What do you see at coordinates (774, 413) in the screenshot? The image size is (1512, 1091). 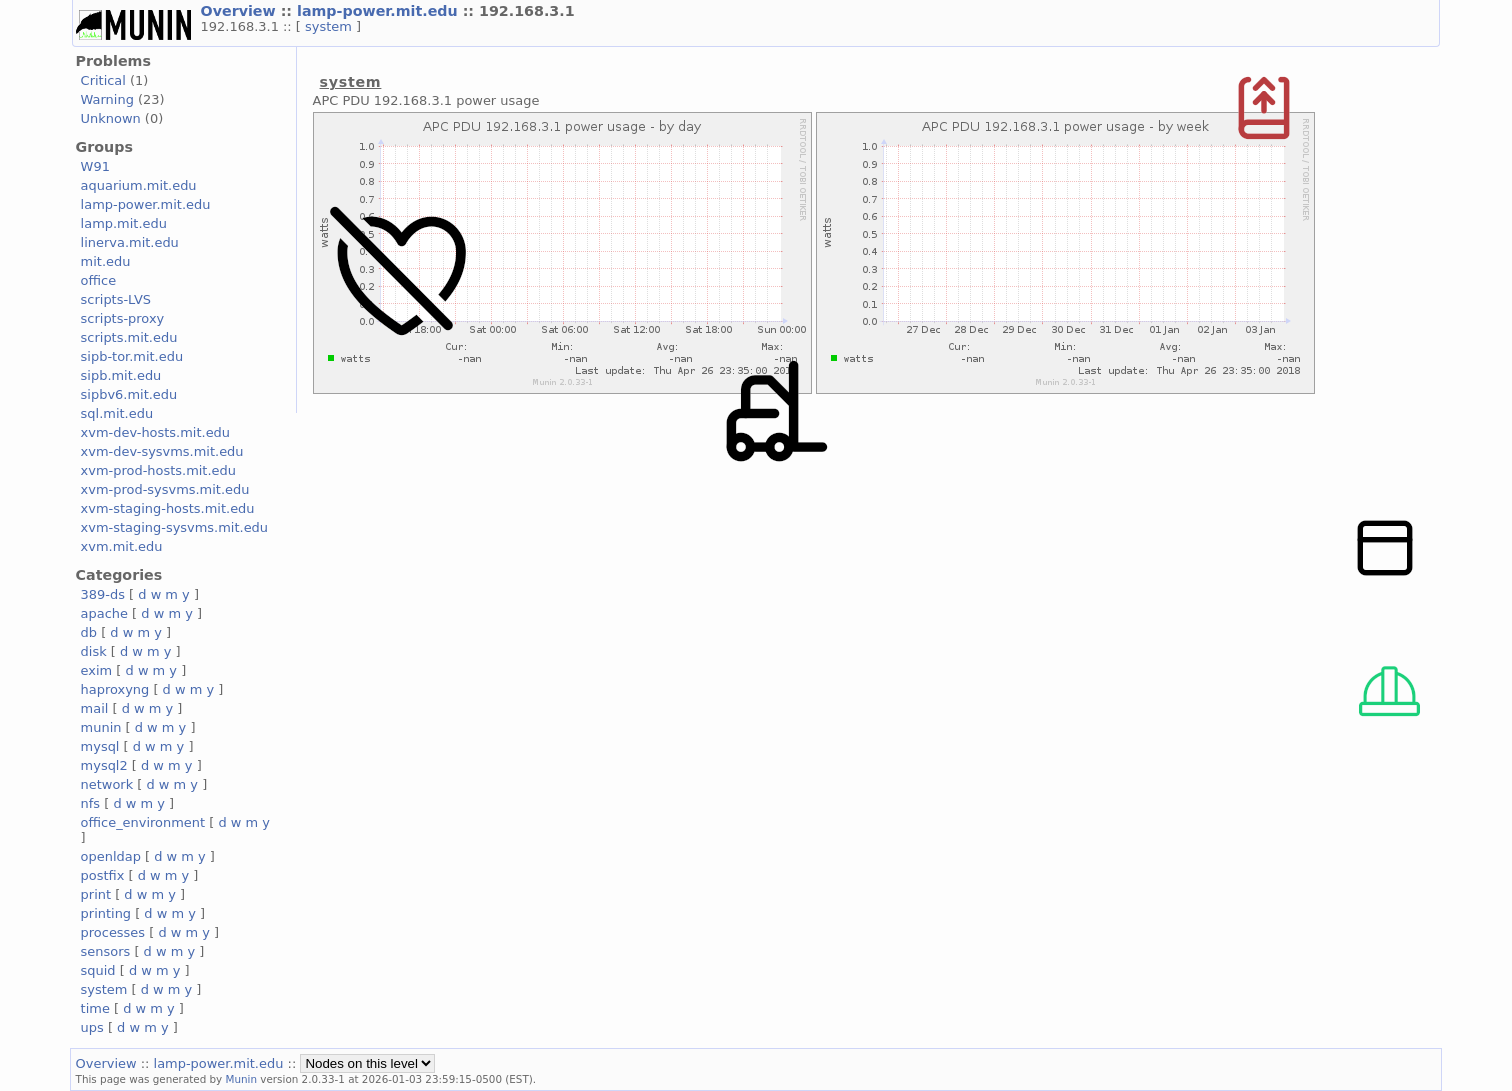 I see `access warehouse or inventory management` at bounding box center [774, 413].